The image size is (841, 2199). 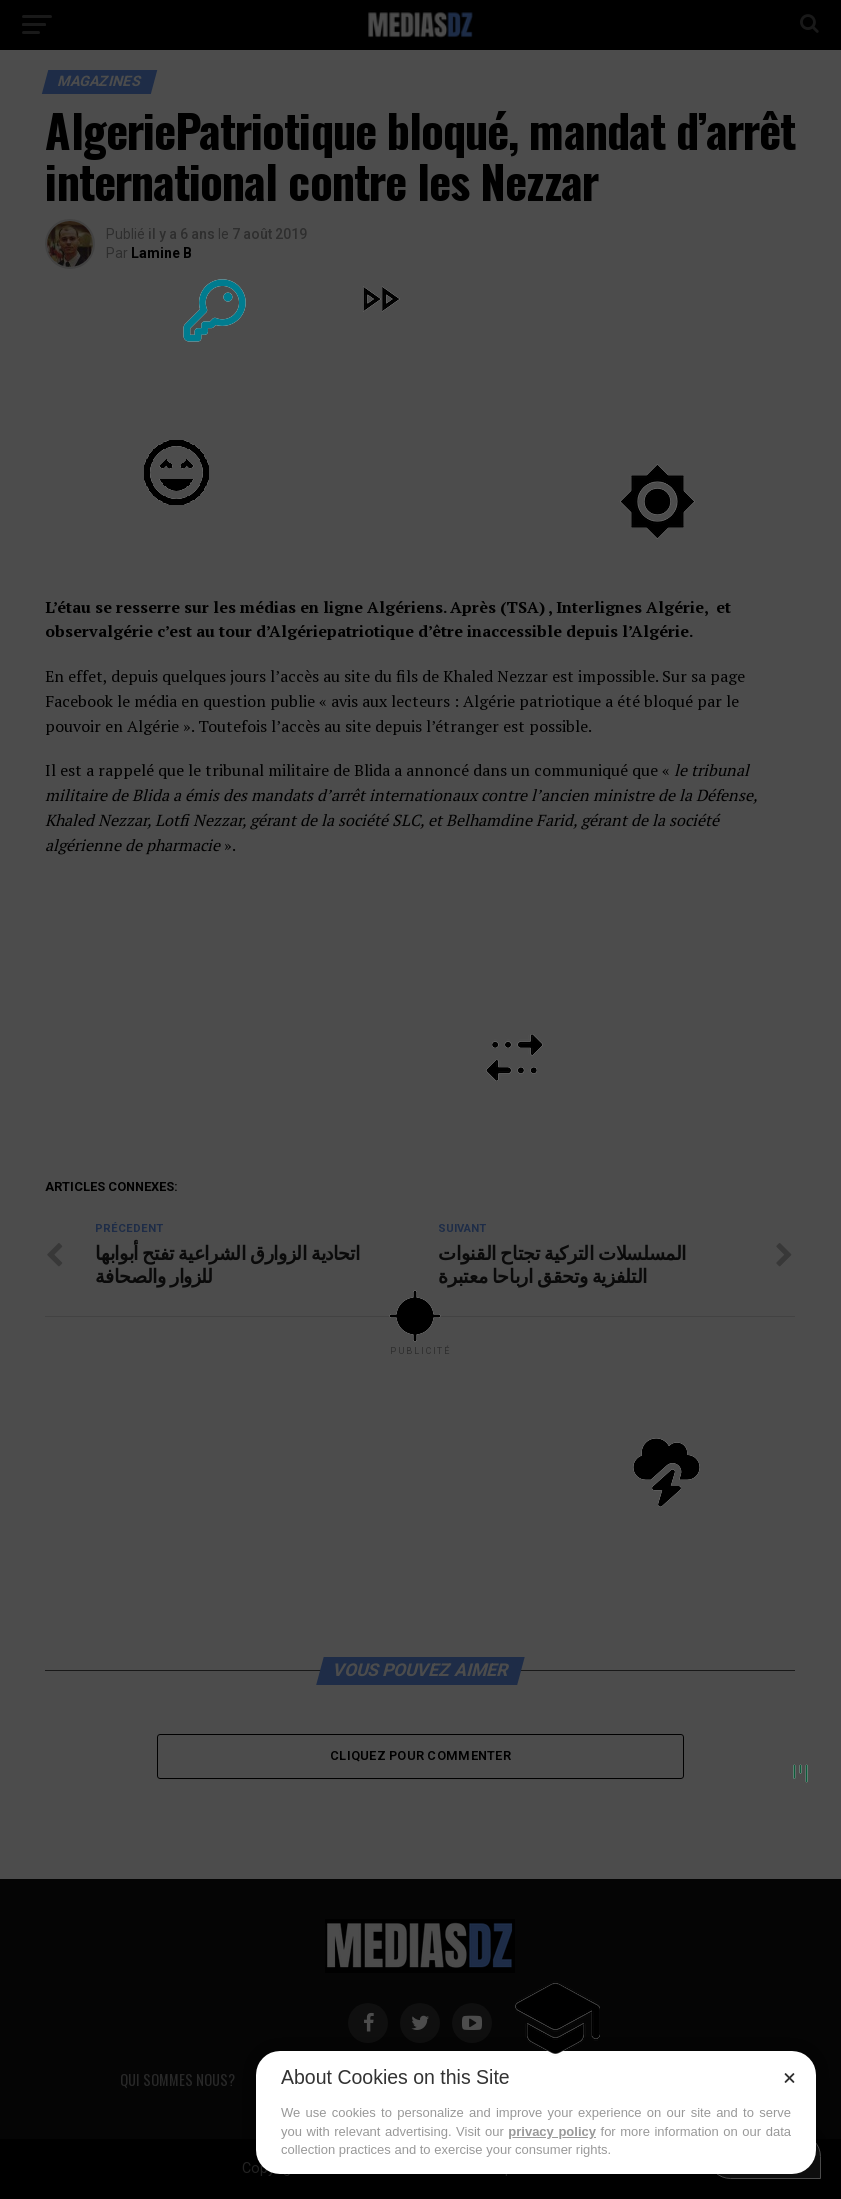 What do you see at coordinates (666, 1471) in the screenshot?
I see `indicates thunderstorm or severe weather conditions` at bounding box center [666, 1471].